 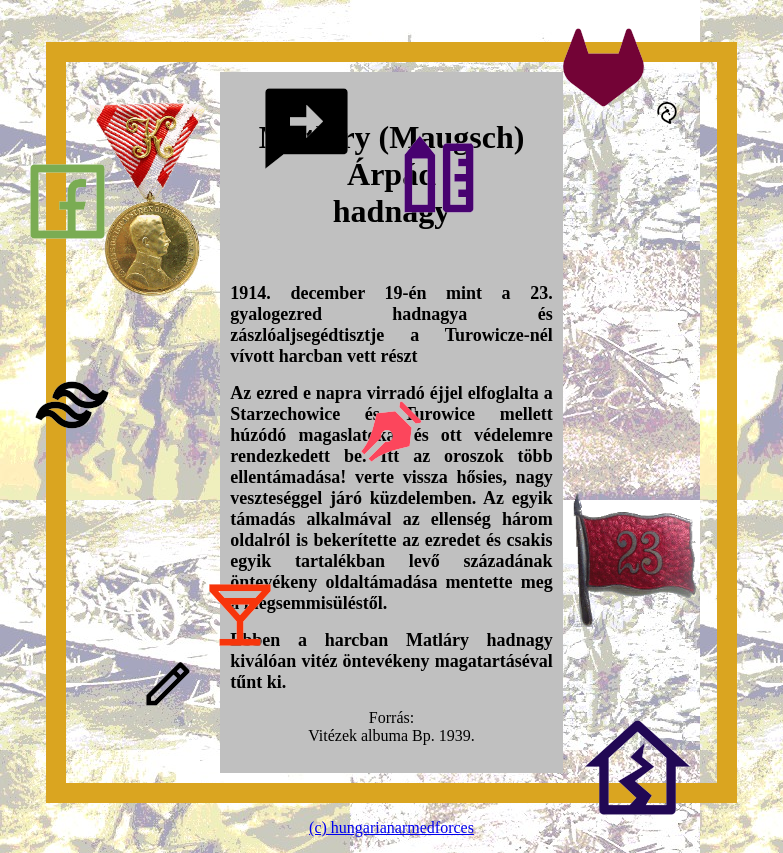 What do you see at coordinates (168, 684) in the screenshot?
I see `edit content or text` at bounding box center [168, 684].